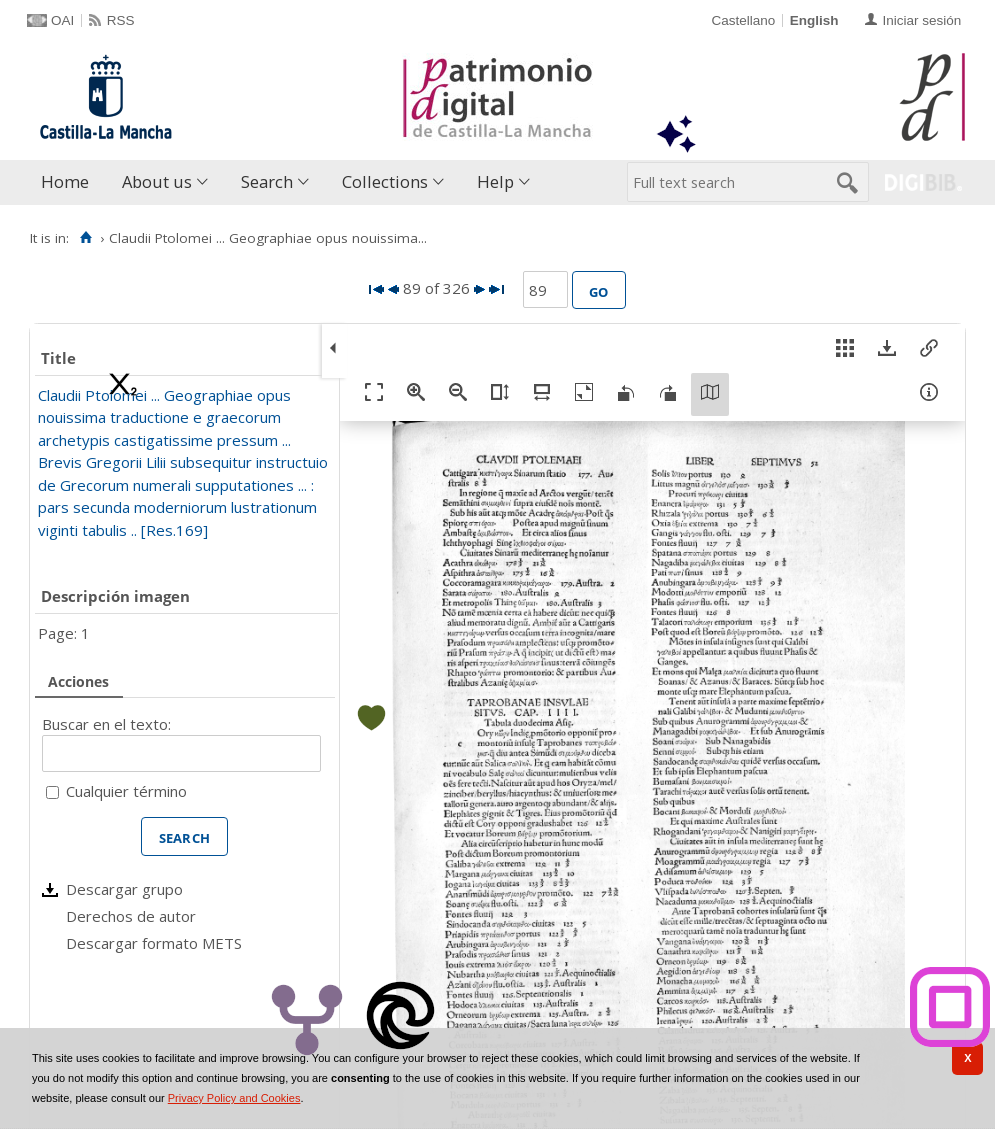 The height and width of the screenshot is (1129, 995). What do you see at coordinates (677, 134) in the screenshot?
I see `indicates AI-generated or enhanced content` at bounding box center [677, 134].